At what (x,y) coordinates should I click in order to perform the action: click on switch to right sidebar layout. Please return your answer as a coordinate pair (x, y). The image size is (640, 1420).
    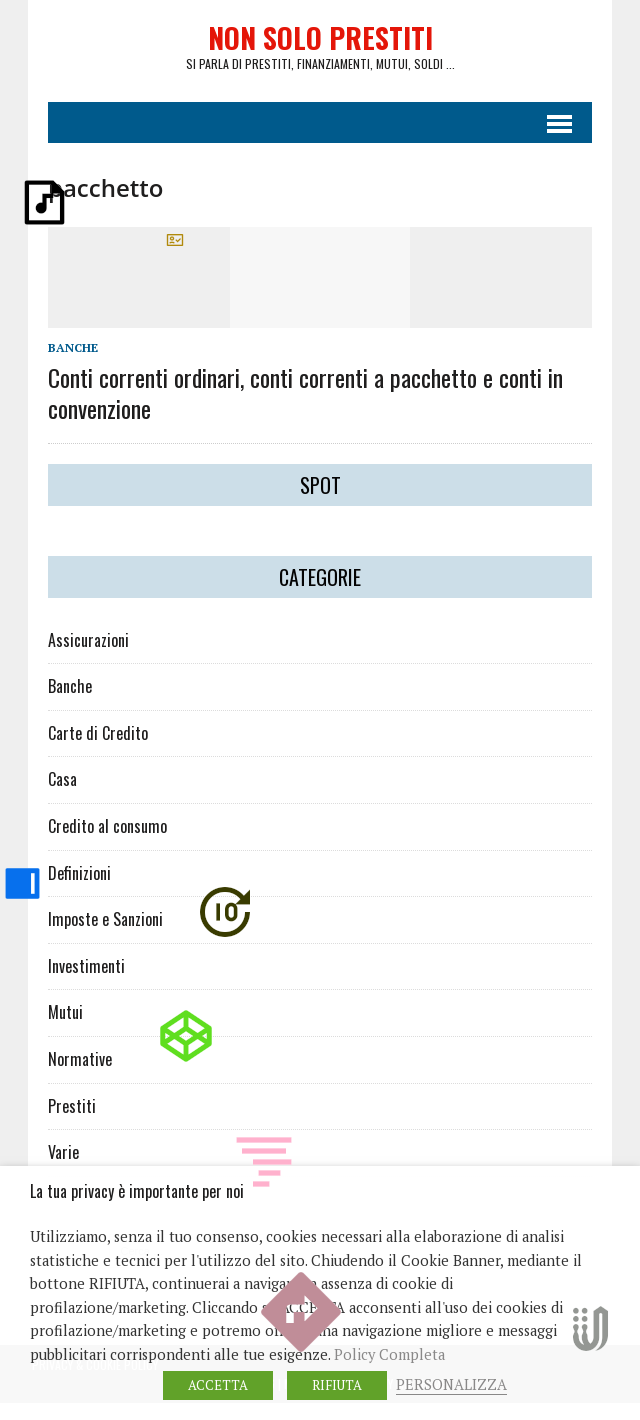
    Looking at the image, I should click on (22, 883).